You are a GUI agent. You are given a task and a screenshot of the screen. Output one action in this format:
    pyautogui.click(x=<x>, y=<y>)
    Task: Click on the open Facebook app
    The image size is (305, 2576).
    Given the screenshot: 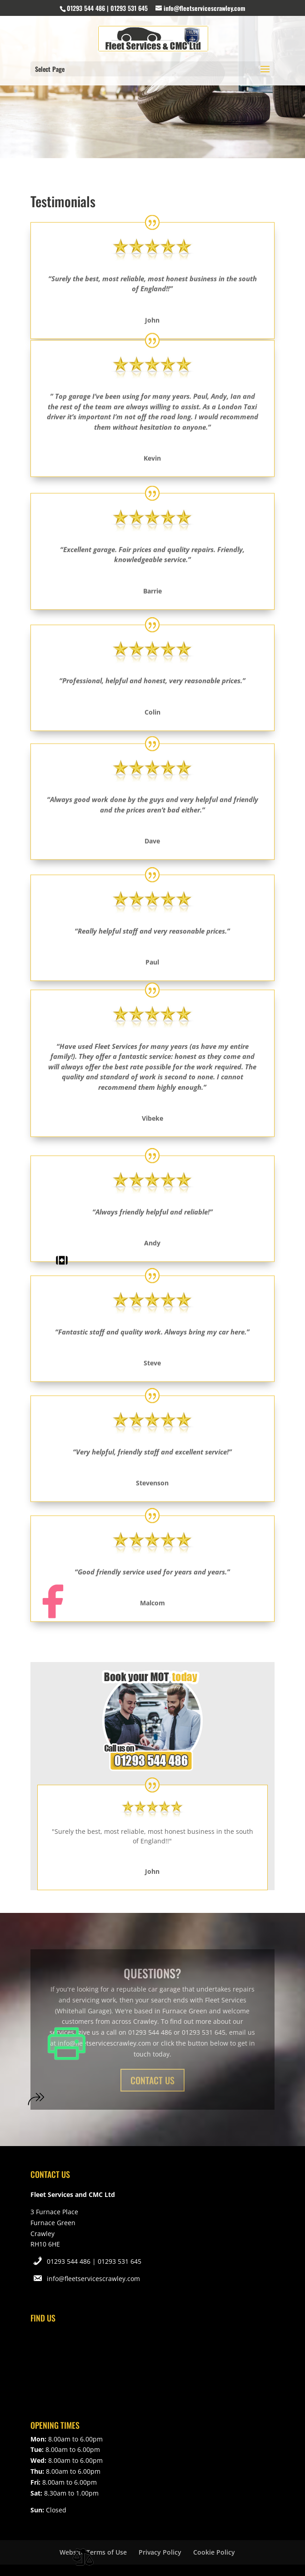 What is the action you would take?
    pyautogui.click(x=54, y=1601)
    